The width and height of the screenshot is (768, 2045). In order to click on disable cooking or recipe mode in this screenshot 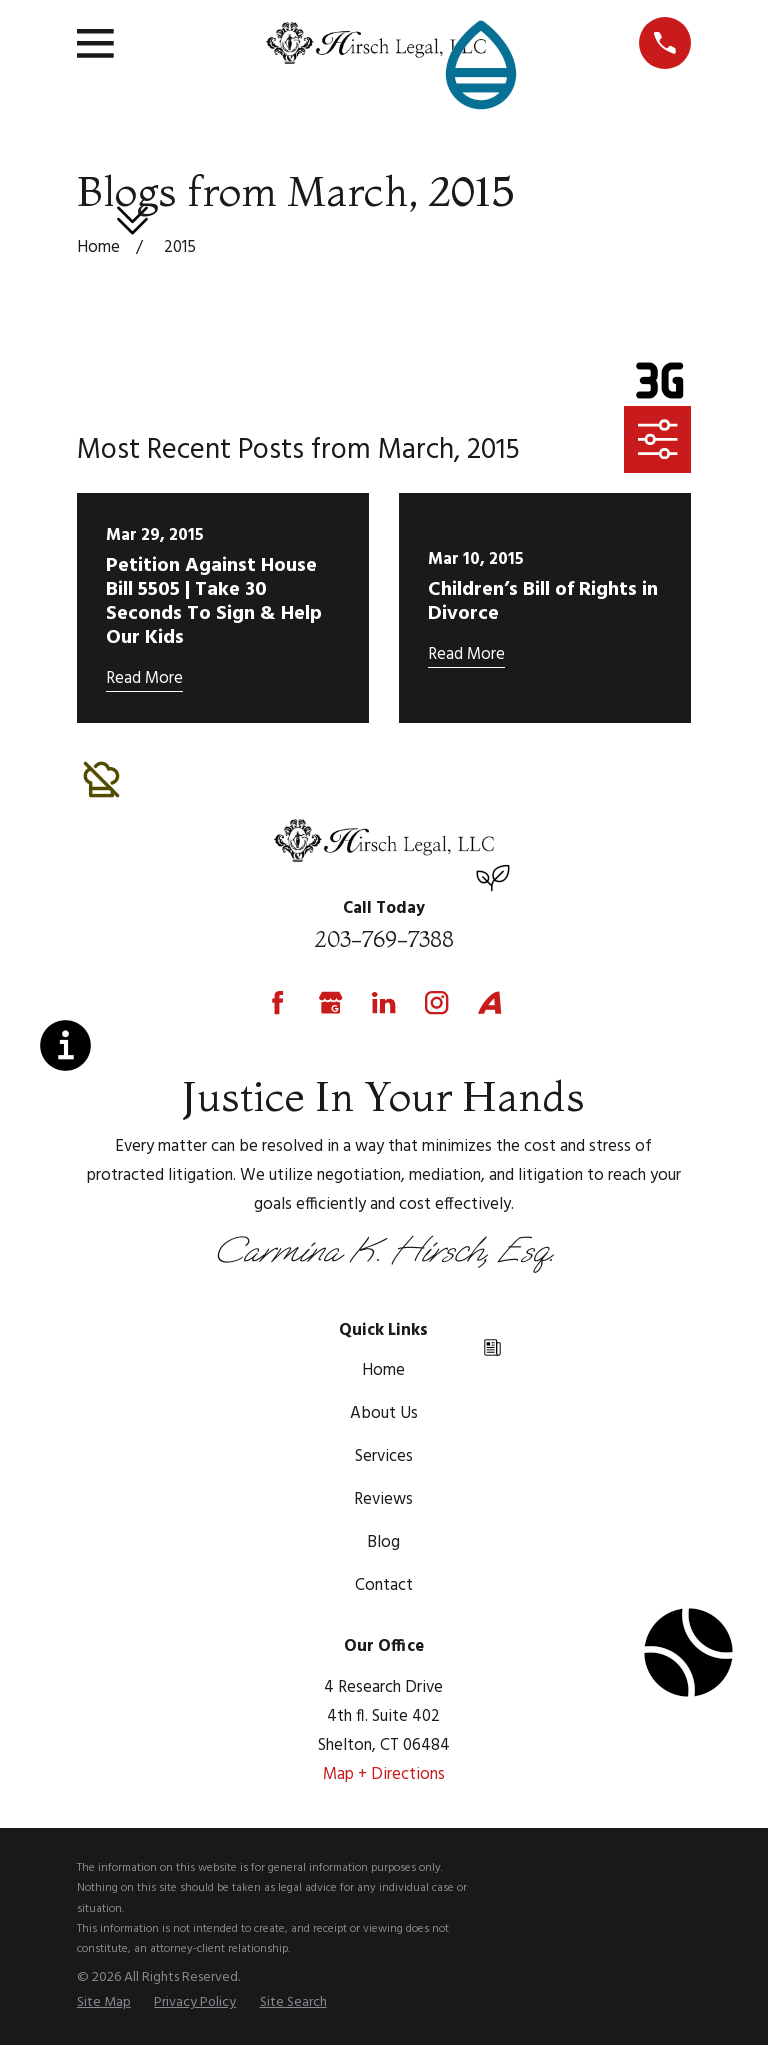, I will do `click(101, 779)`.